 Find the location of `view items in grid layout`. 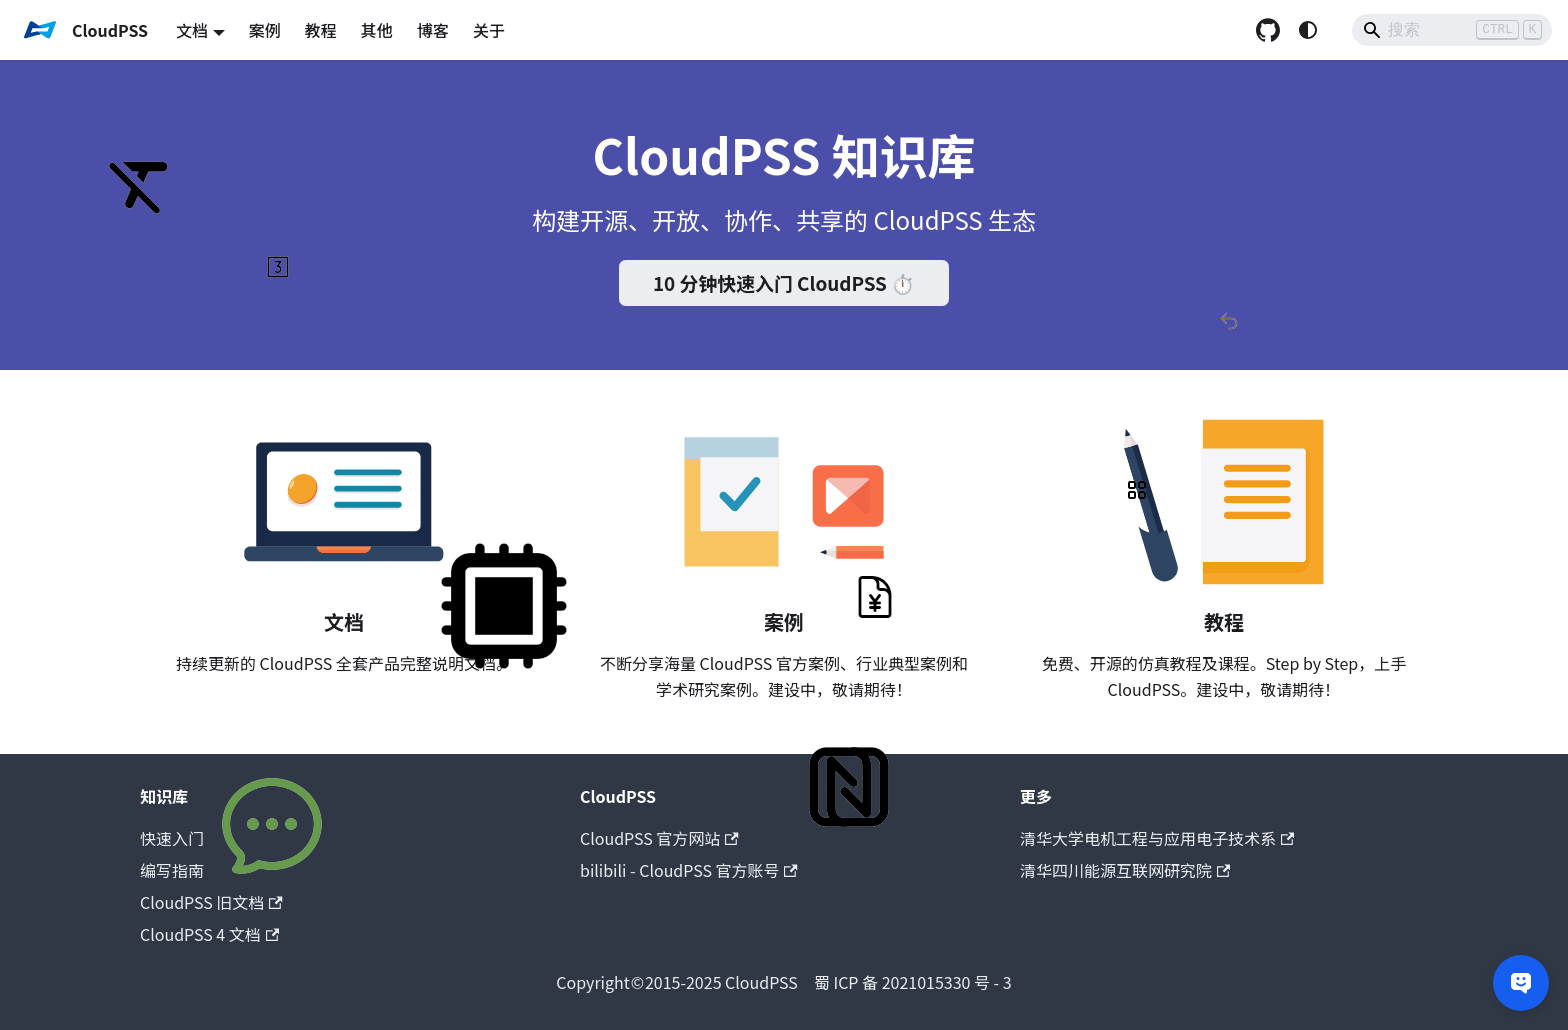

view items in grid layout is located at coordinates (1137, 490).